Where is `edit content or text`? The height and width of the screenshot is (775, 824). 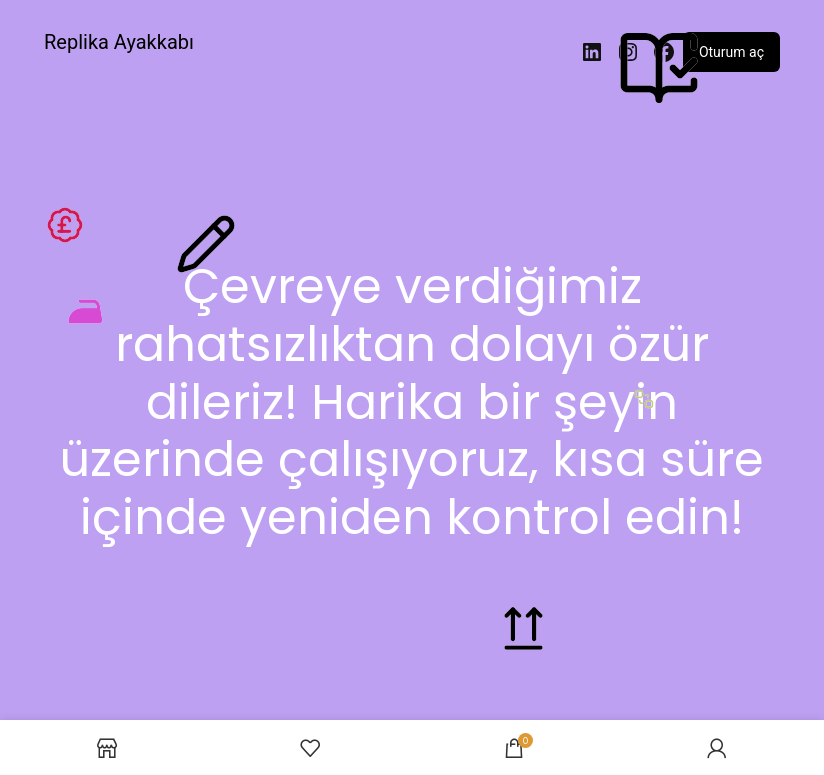 edit content or text is located at coordinates (206, 244).